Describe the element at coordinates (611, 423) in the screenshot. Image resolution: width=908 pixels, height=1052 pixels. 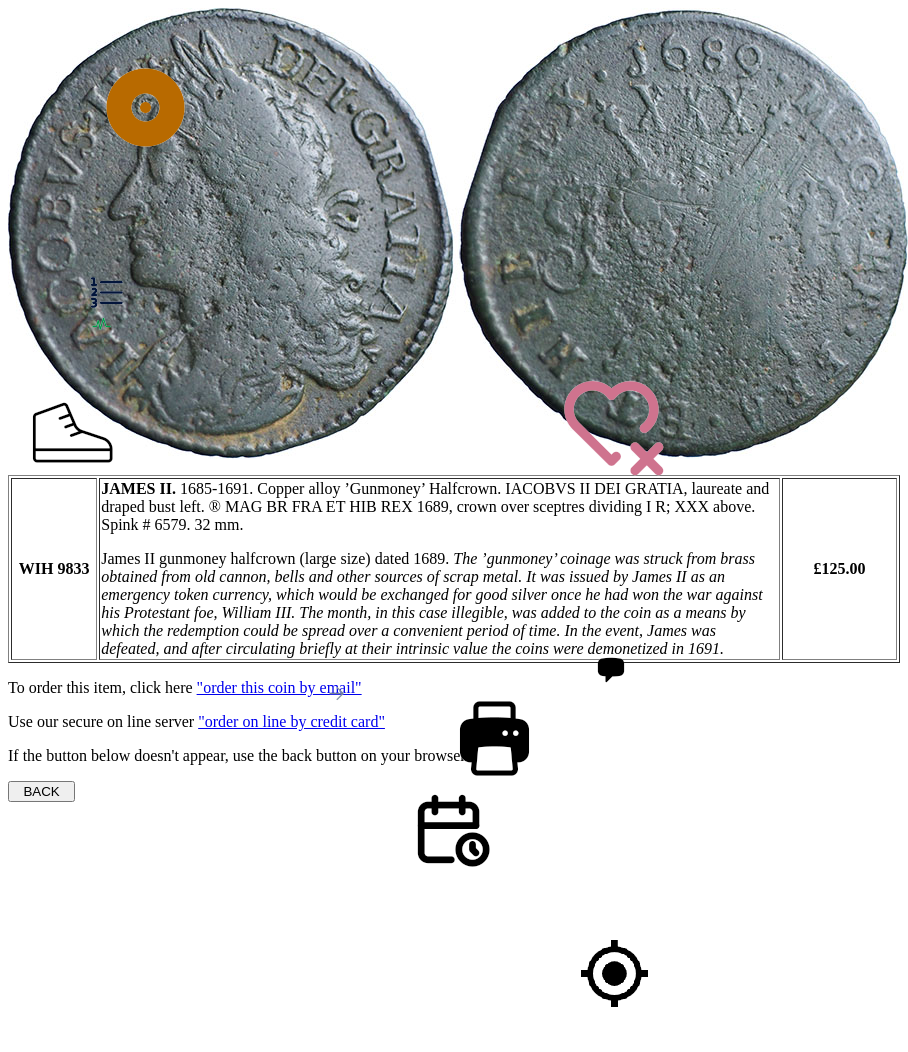
I see `remove from favorites` at that location.